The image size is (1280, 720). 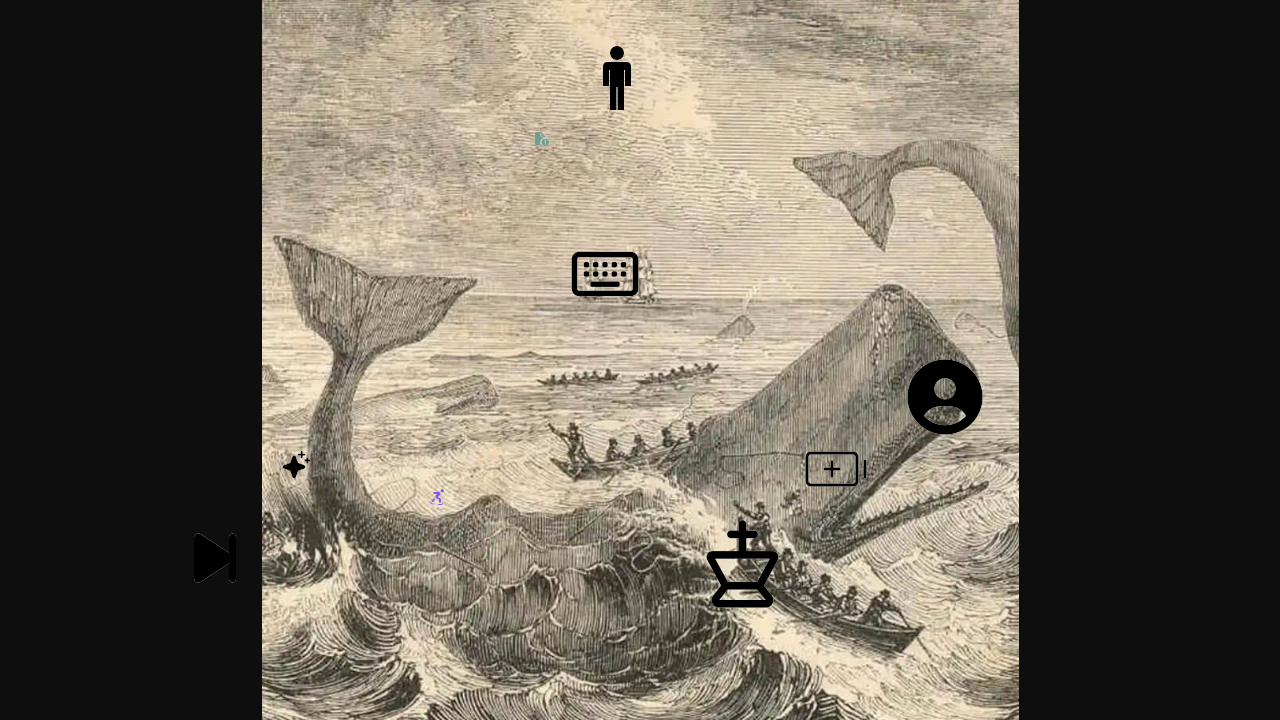 What do you see at coordinates (742, 566) in the screenshot?
I see `represents the king piece in a chess game` at bounding box center [742, 566].